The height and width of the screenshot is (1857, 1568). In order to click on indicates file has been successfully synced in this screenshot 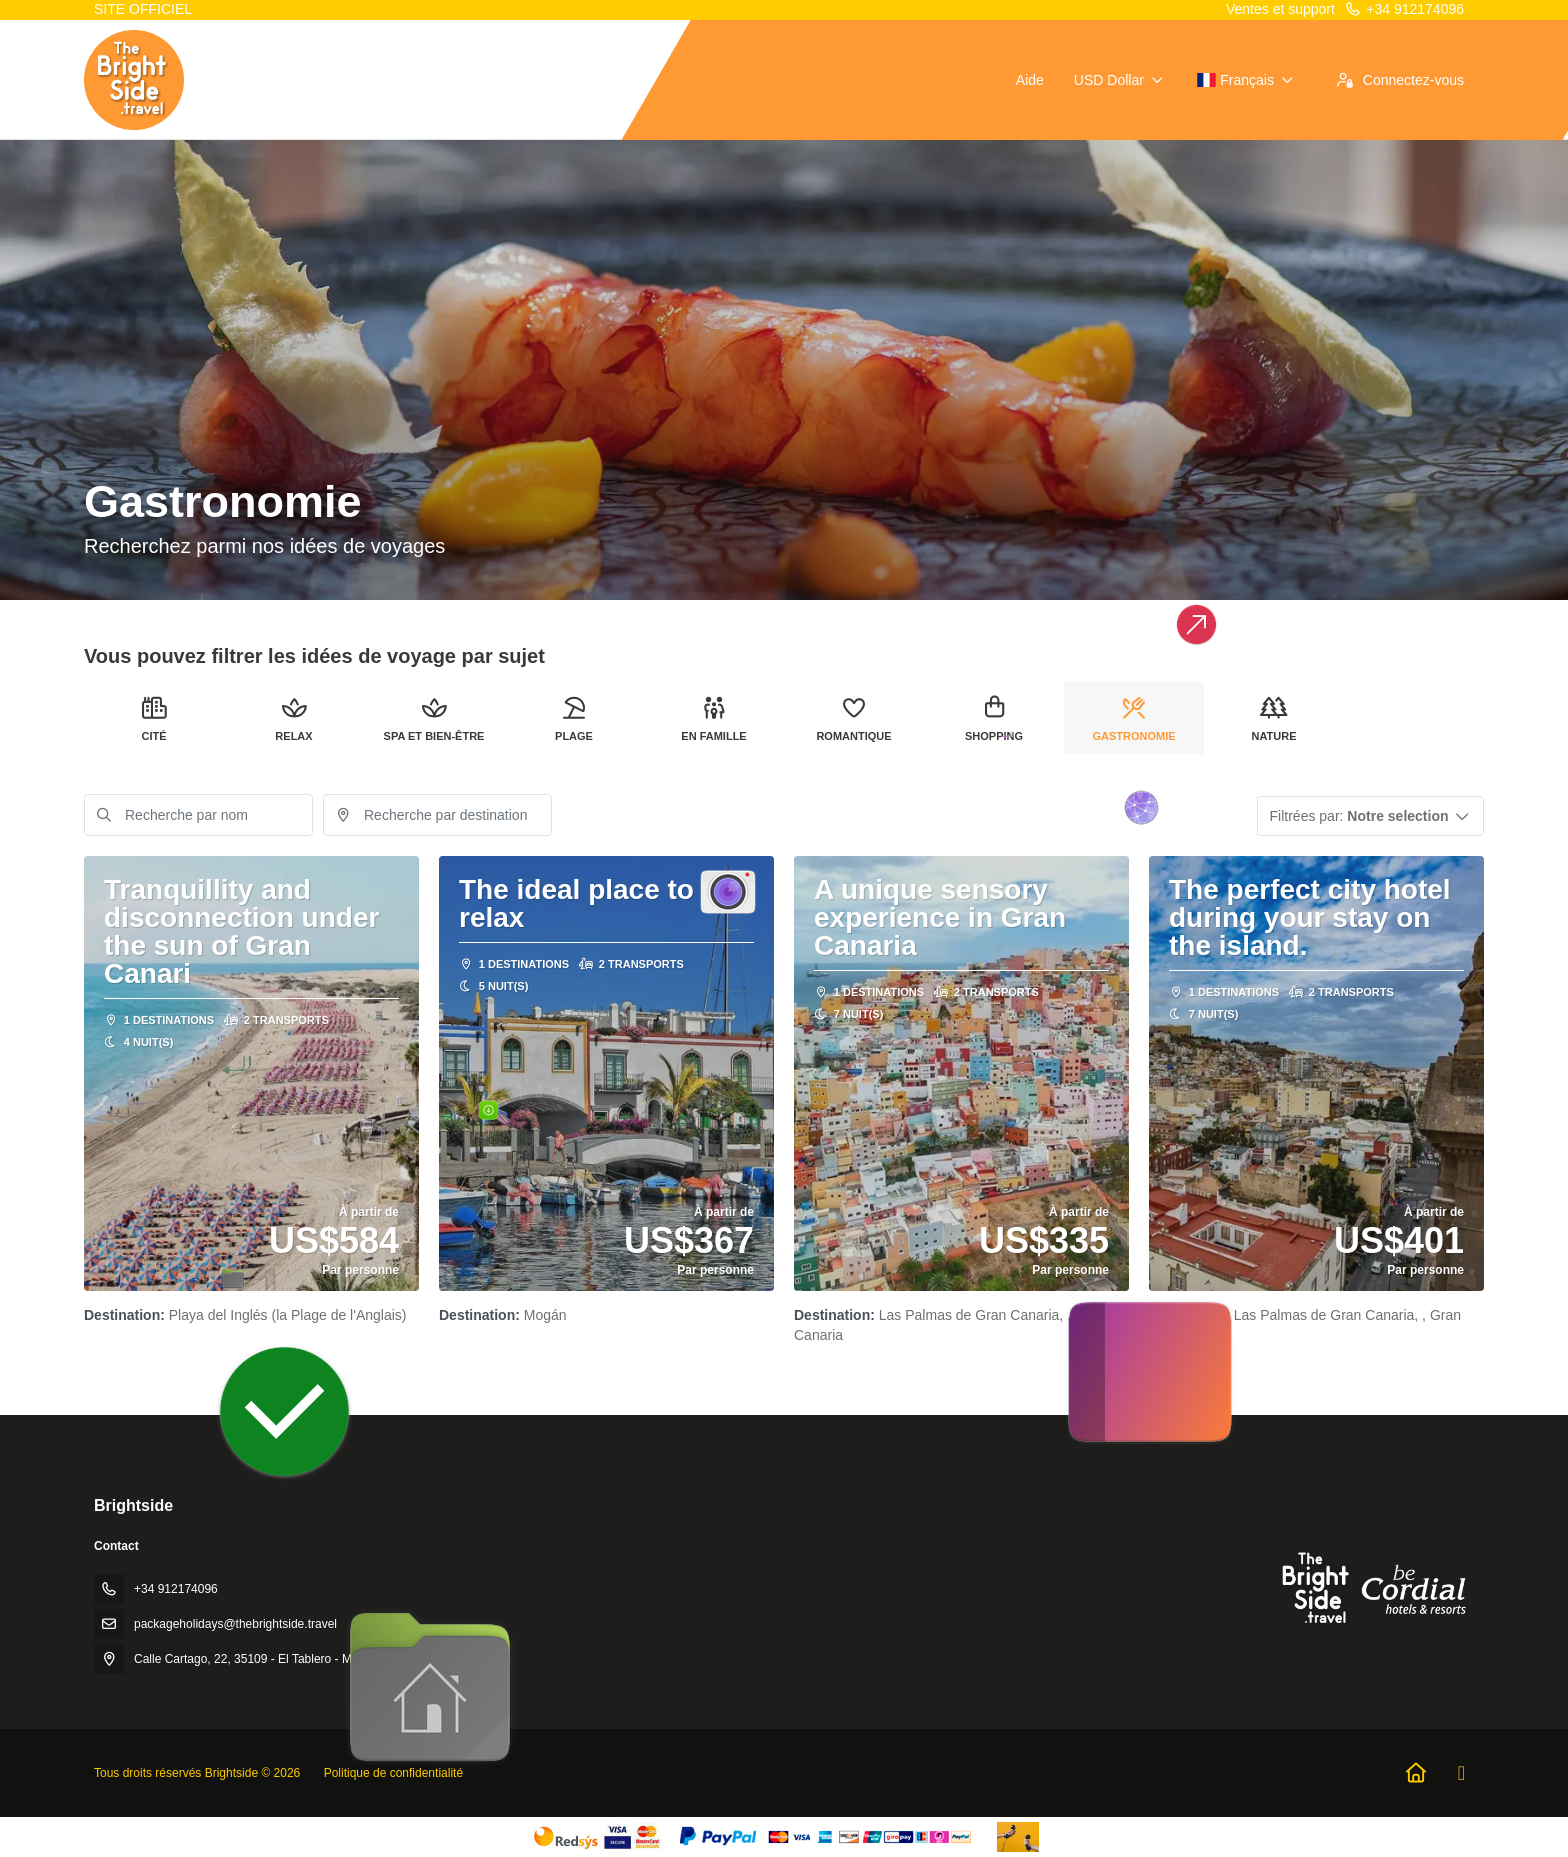, I will do `click(284, 1411)`.